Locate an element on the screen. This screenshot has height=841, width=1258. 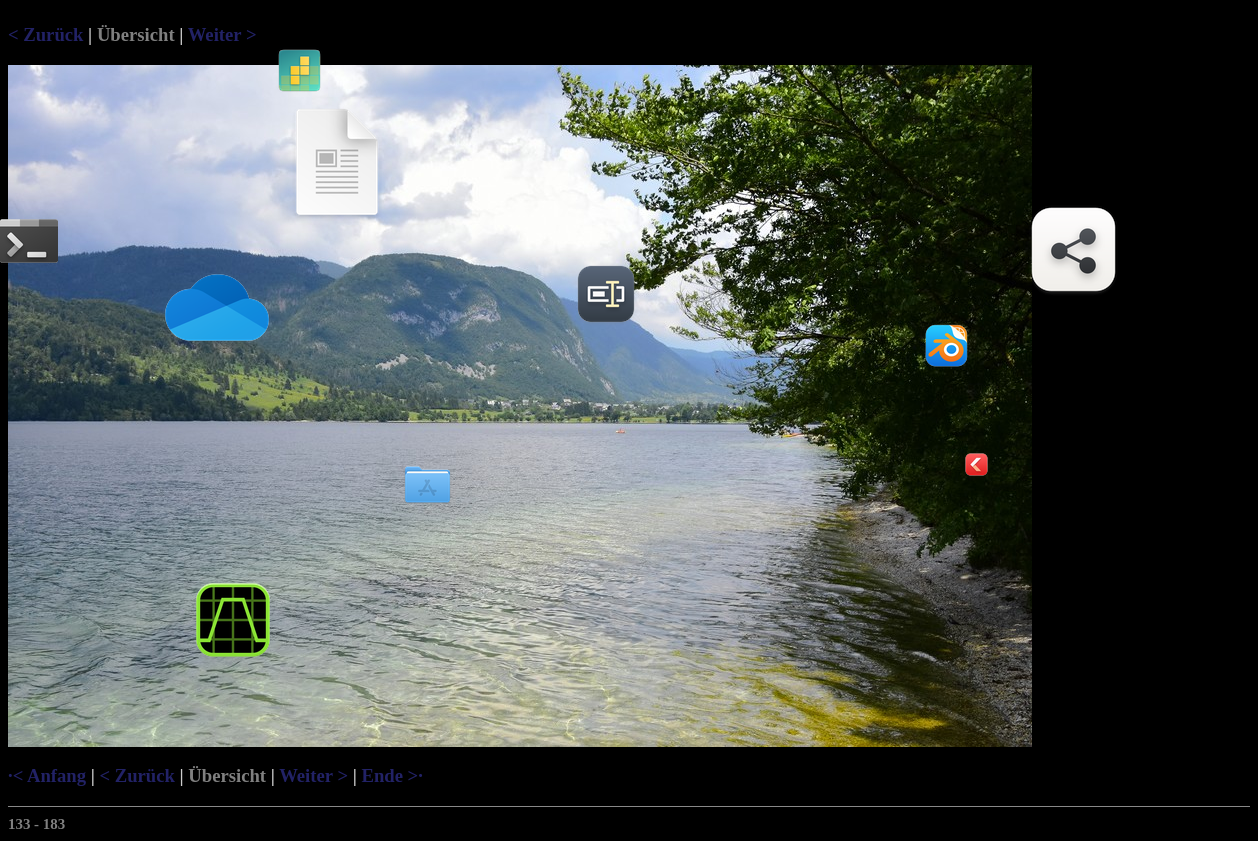
open the terminal application is located at coordinates (29, 241).